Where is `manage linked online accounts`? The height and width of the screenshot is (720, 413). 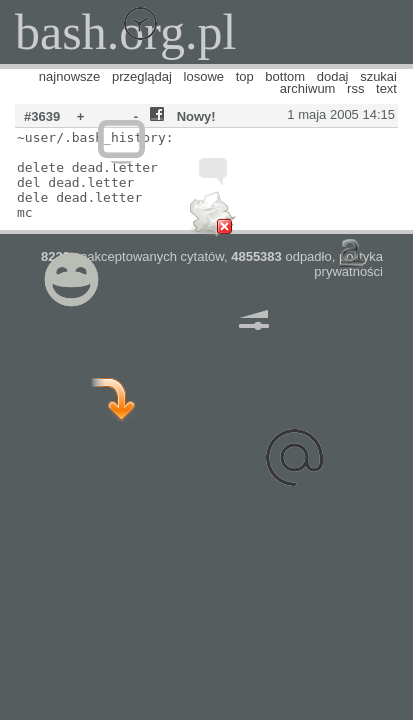
manage linked online accounts is located at coordinates (294, 457).